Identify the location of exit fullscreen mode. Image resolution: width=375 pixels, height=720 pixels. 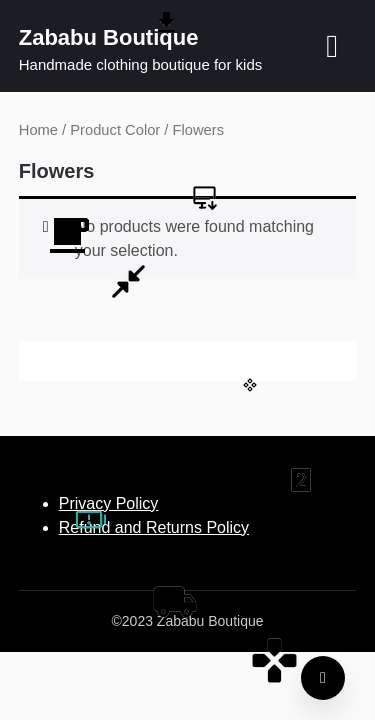
(128, 281).